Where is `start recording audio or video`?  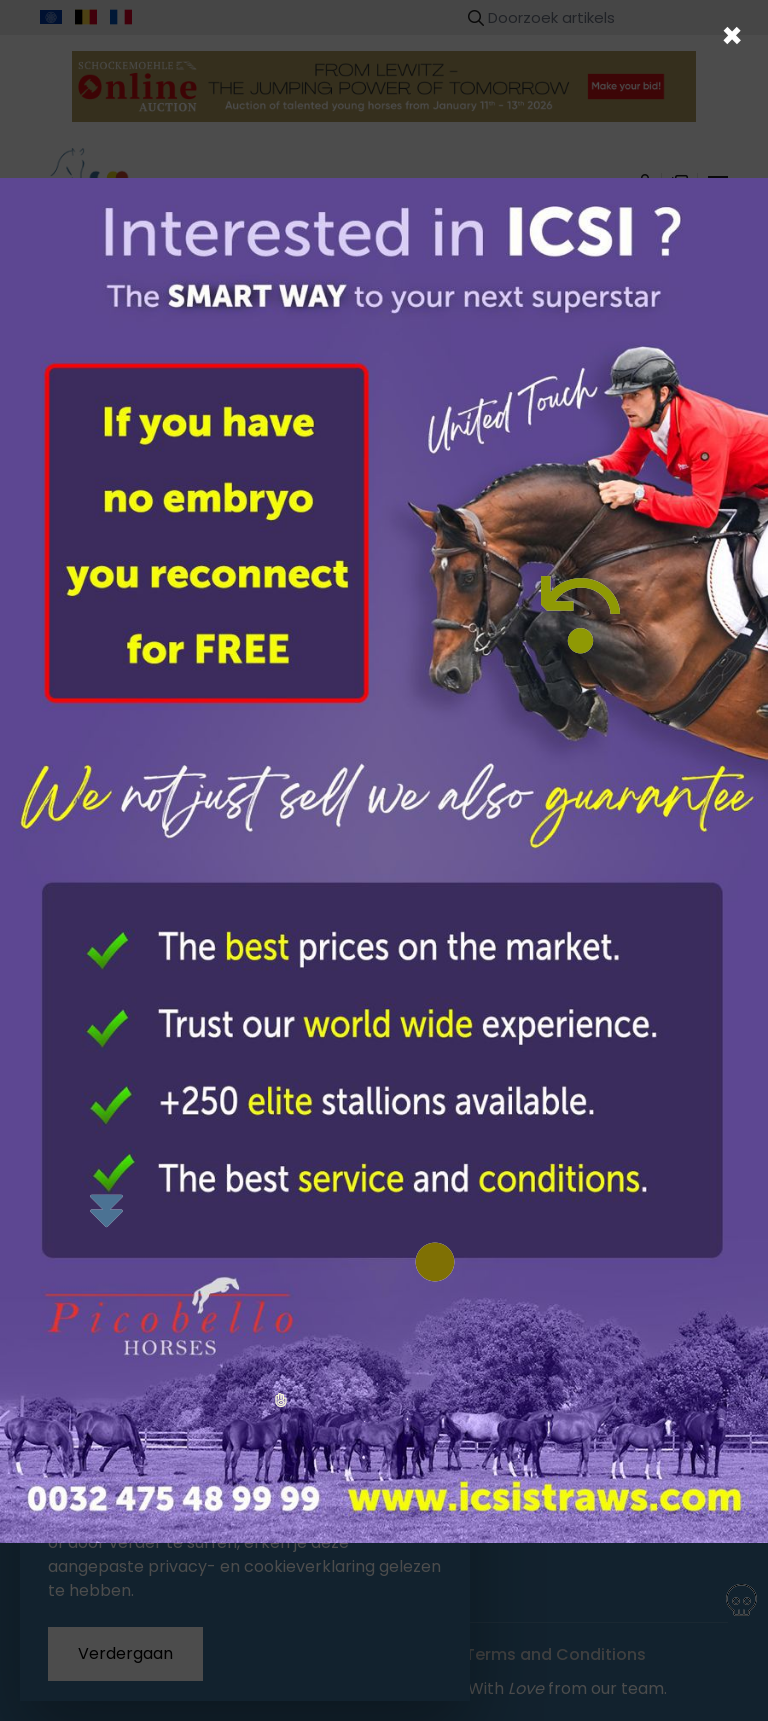 start recording audio or video is located at coordinates (435, 1262).